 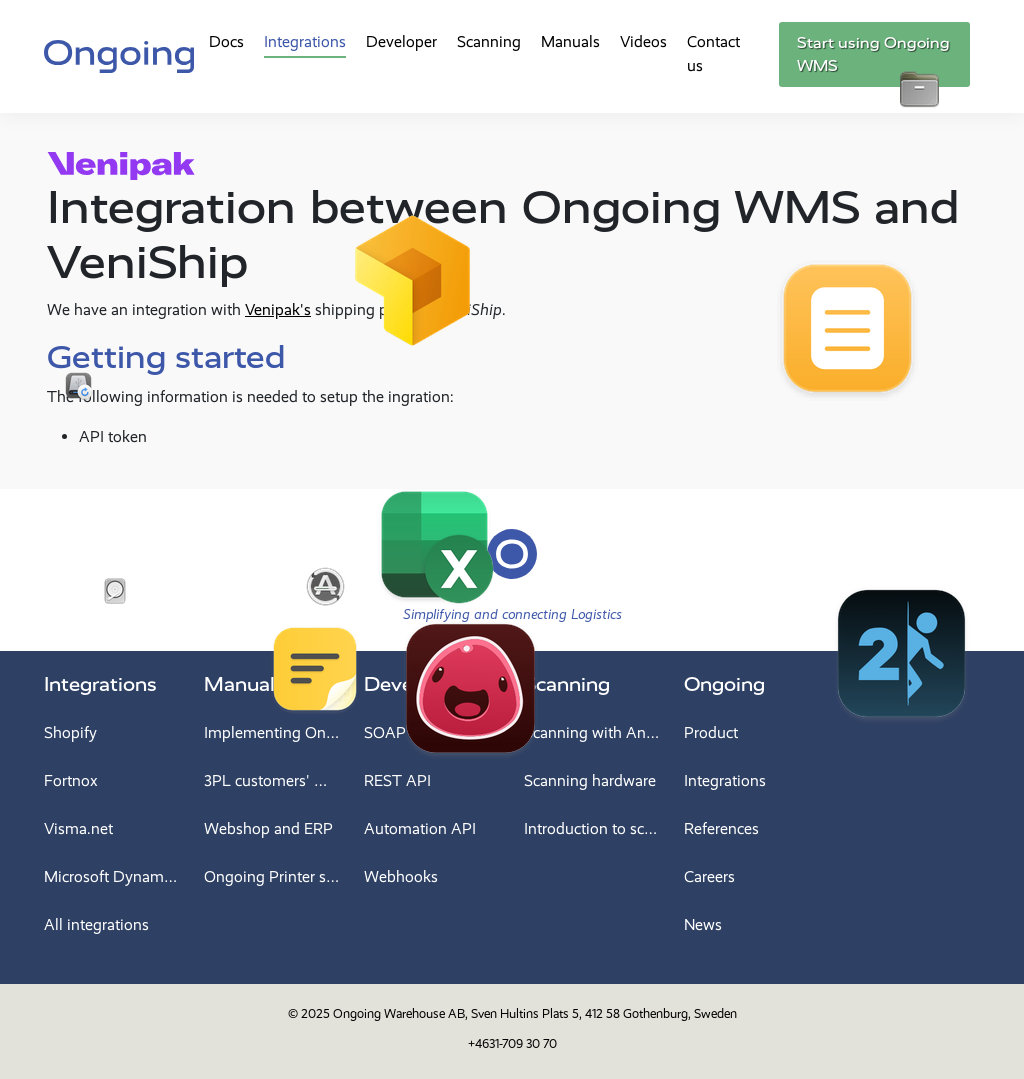 I want to click on open disk management utility, so click(x=115, y=591).